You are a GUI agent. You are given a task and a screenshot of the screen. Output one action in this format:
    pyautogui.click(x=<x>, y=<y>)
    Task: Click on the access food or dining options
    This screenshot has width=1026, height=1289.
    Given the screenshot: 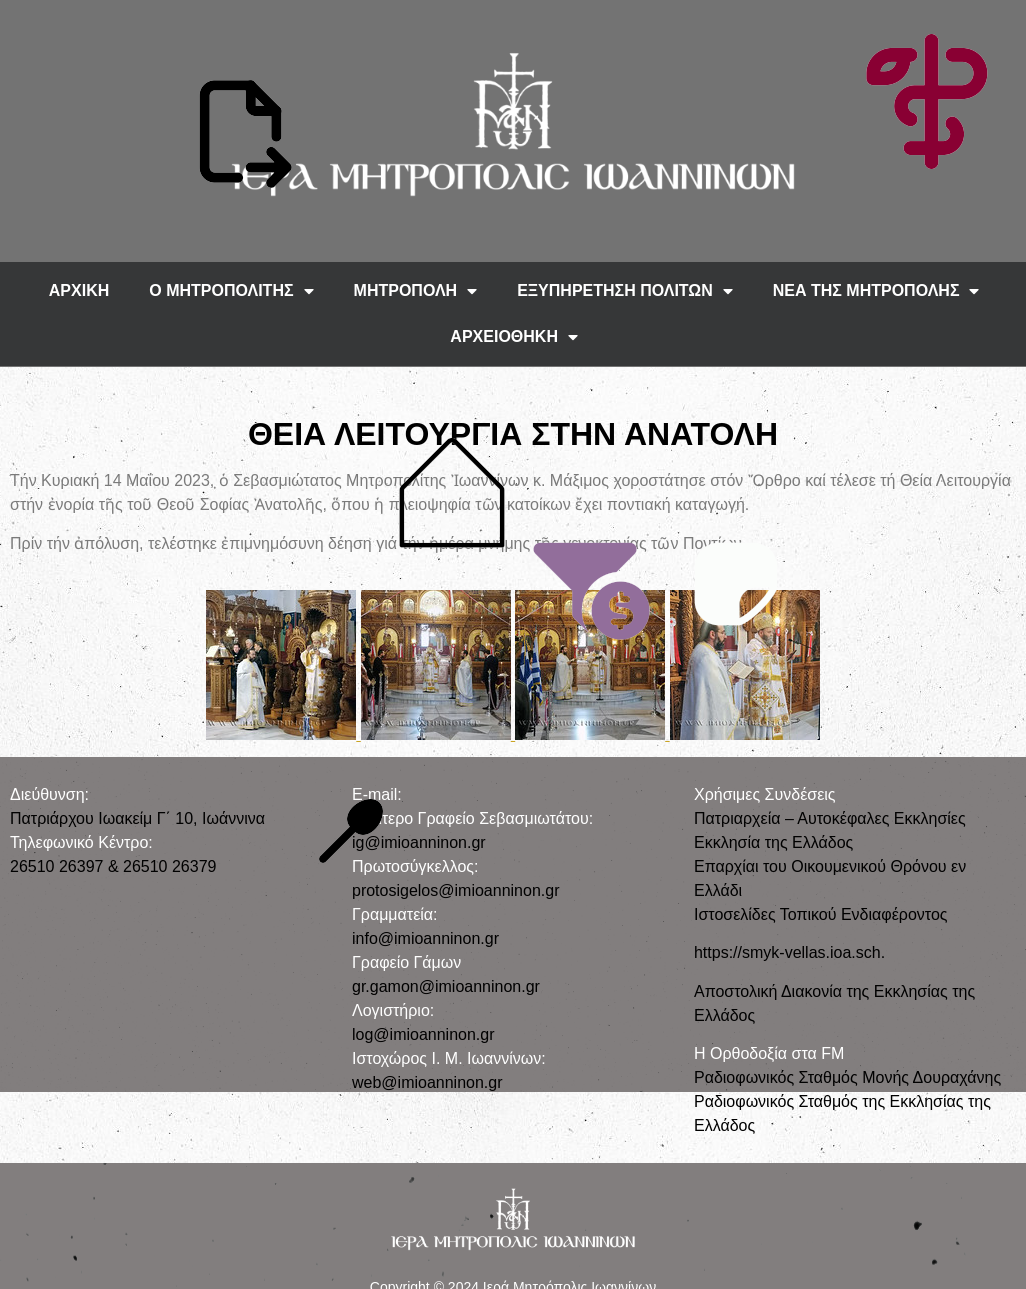 What is the action you would take?
    pyautogui.click(x=351, y=831)
    